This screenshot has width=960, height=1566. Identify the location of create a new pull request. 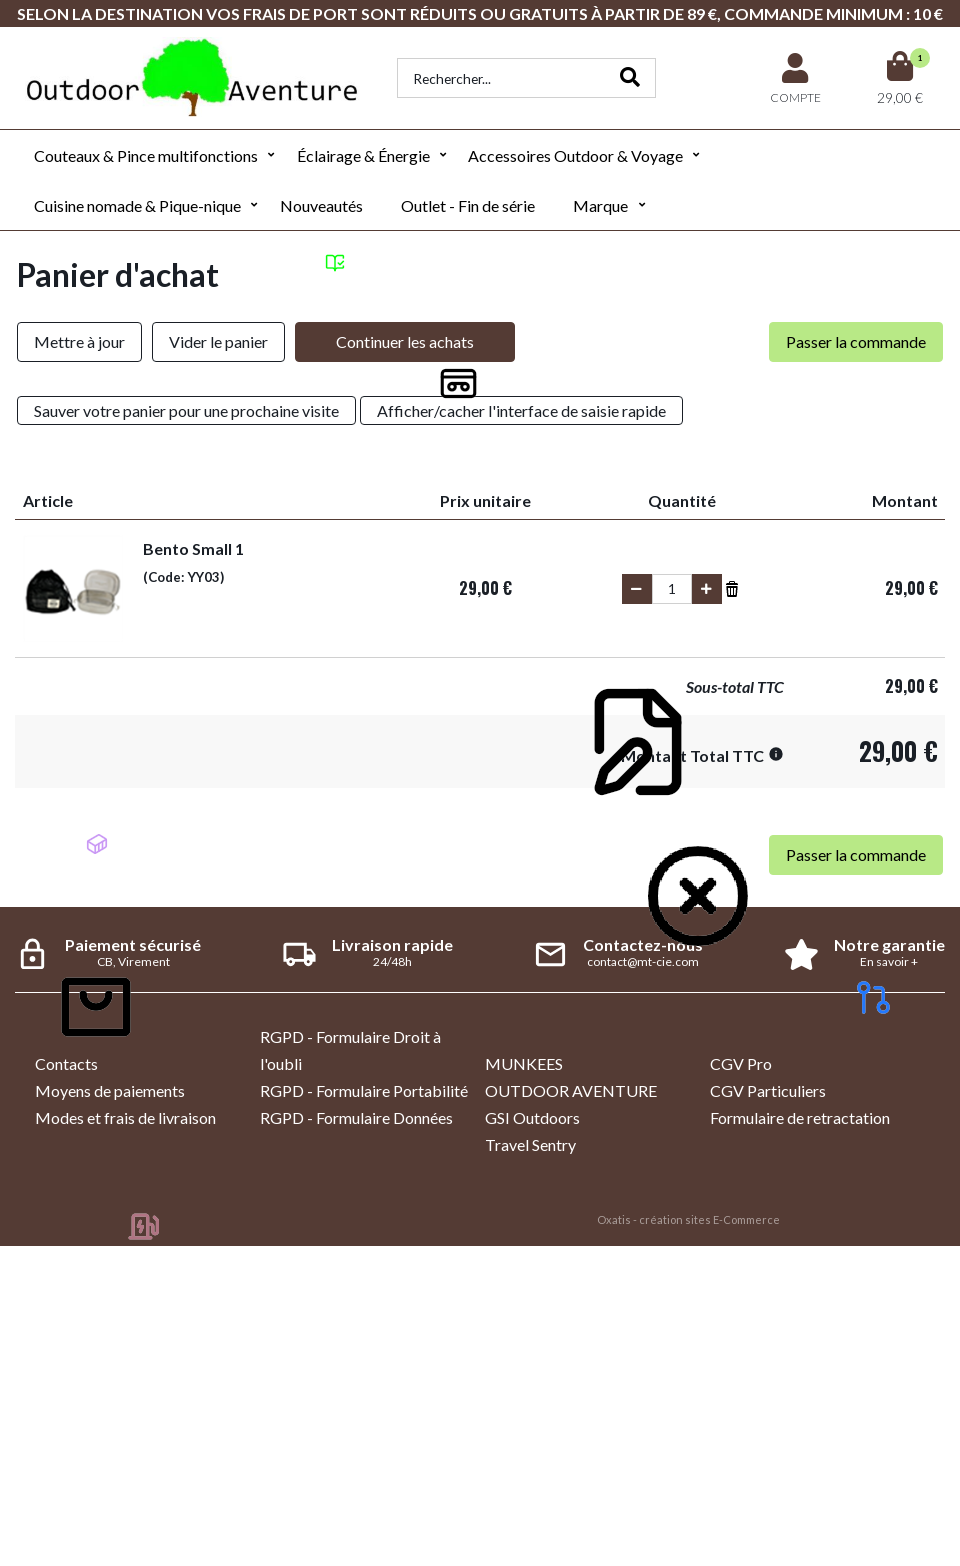
(873, 997).